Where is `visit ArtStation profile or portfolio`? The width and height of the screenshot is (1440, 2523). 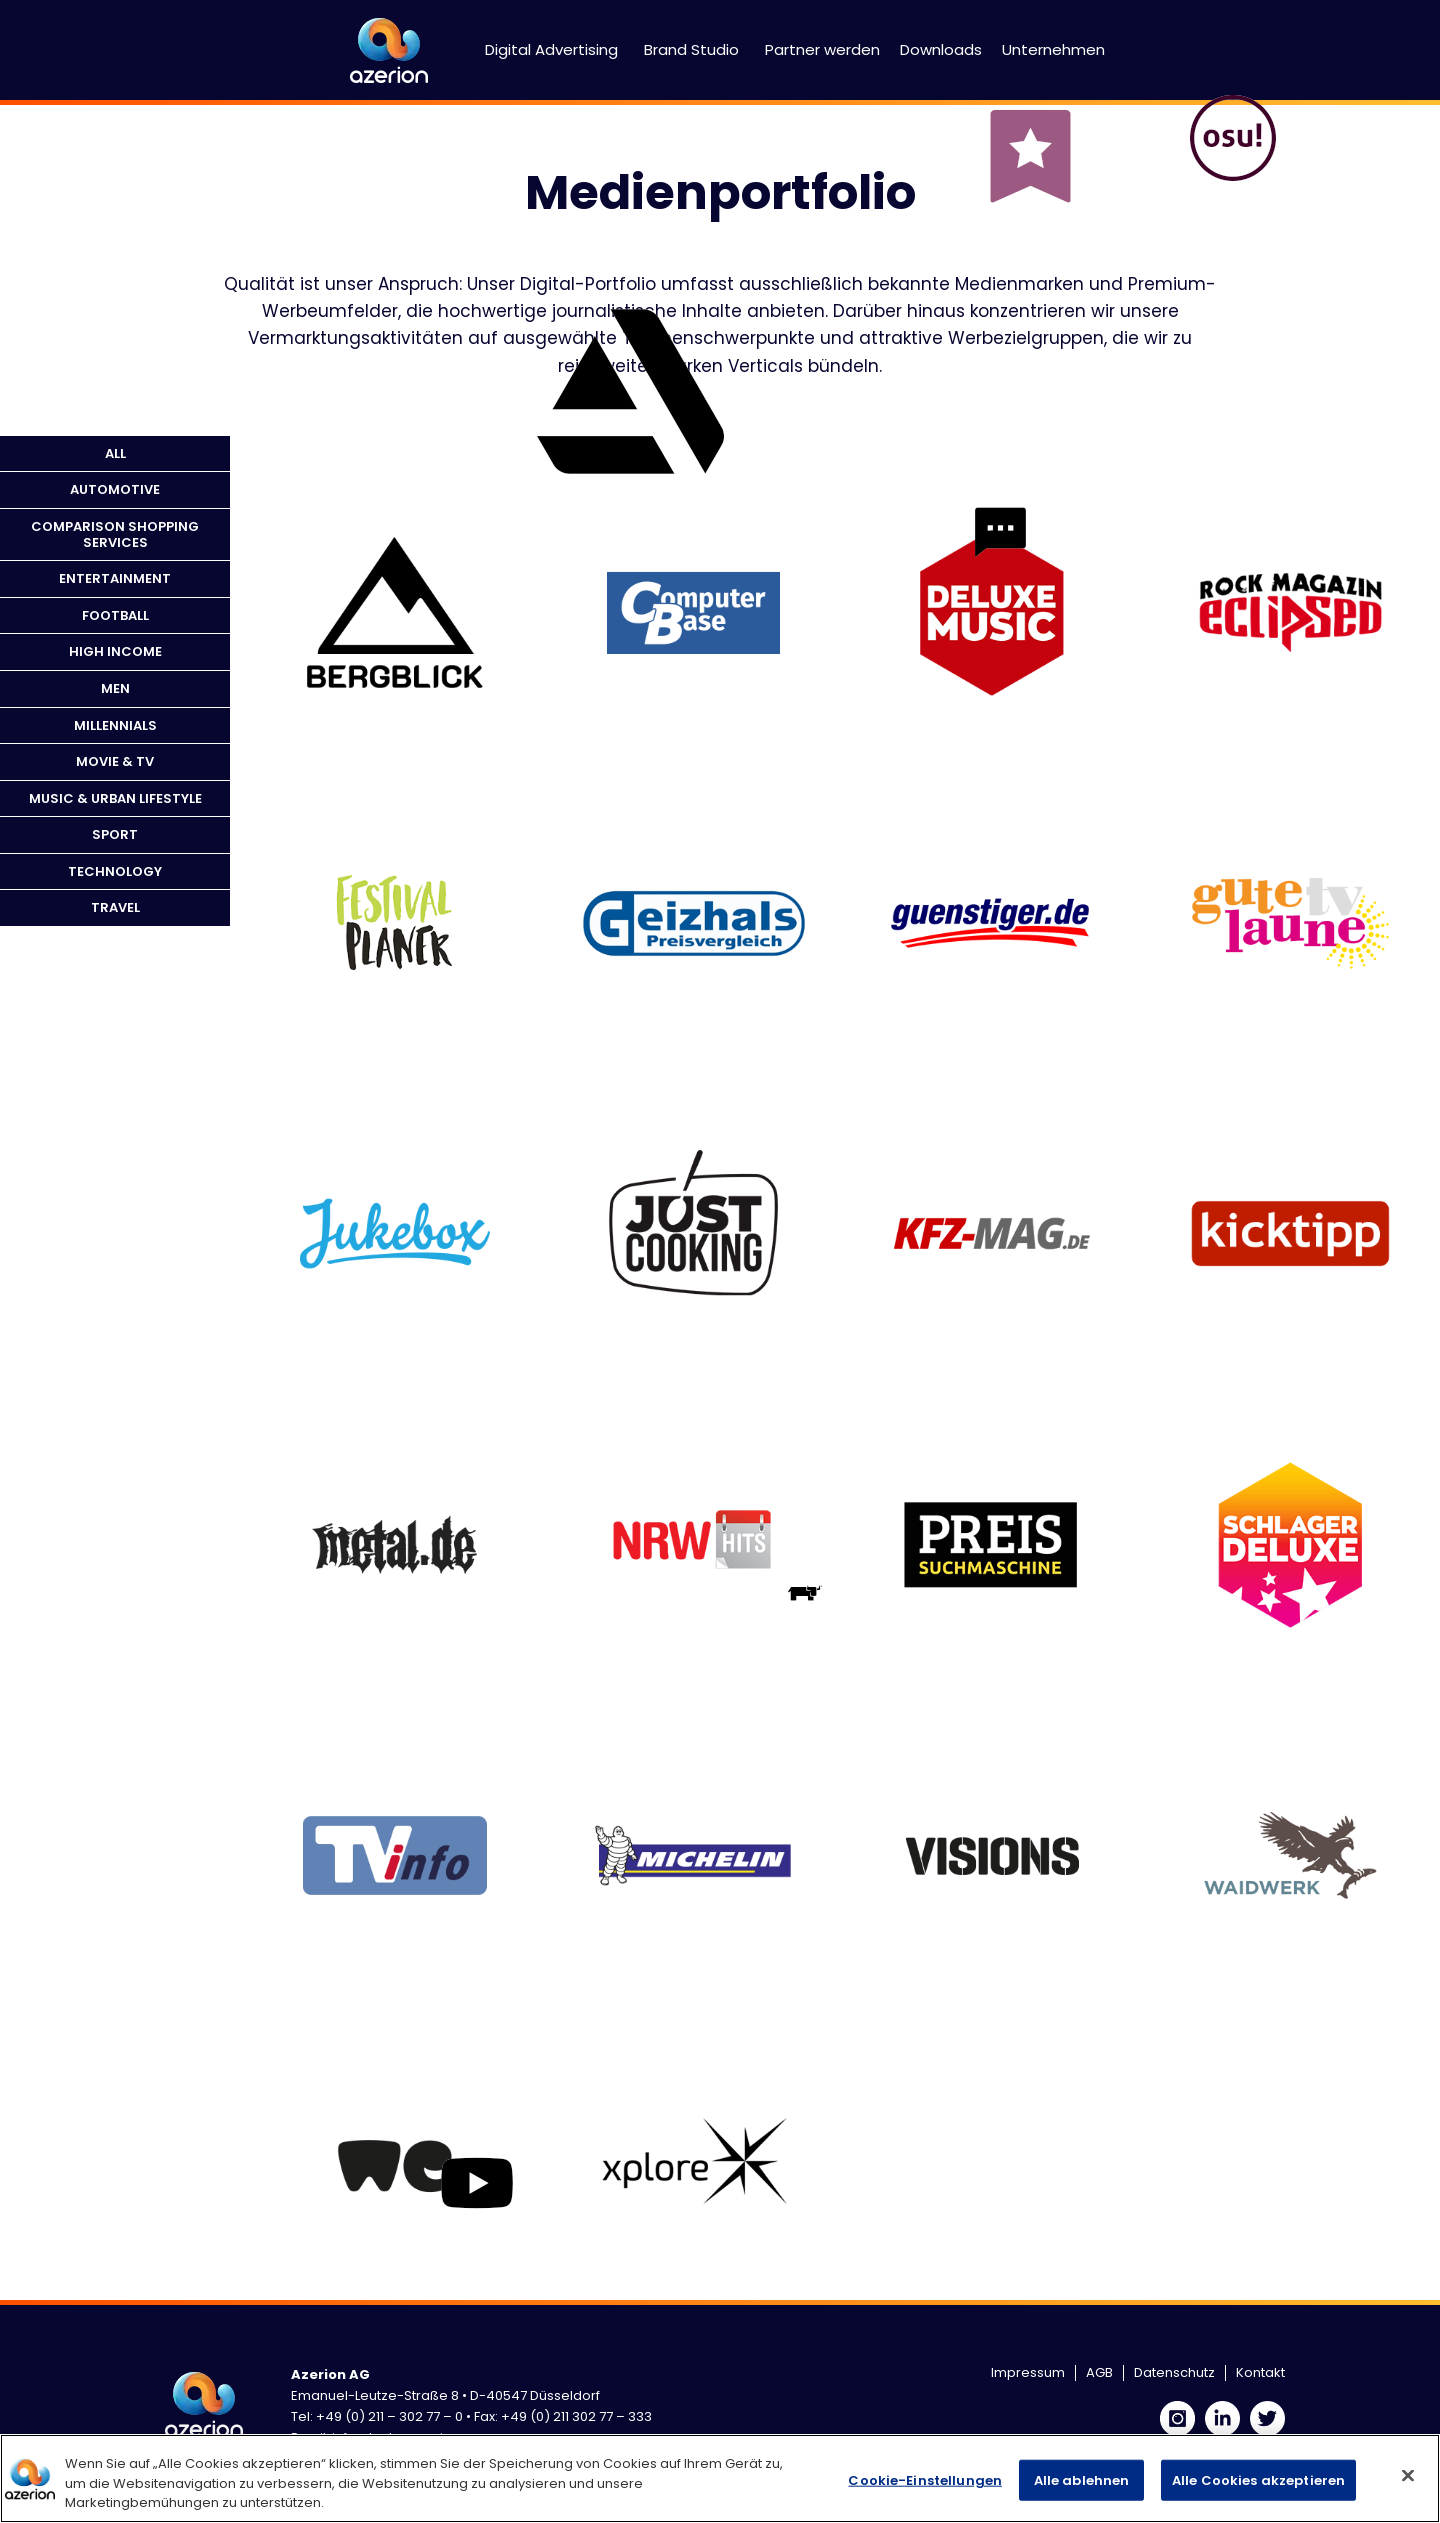 visit ArtStation profile or portfolio is located at coordinates (630, 391).